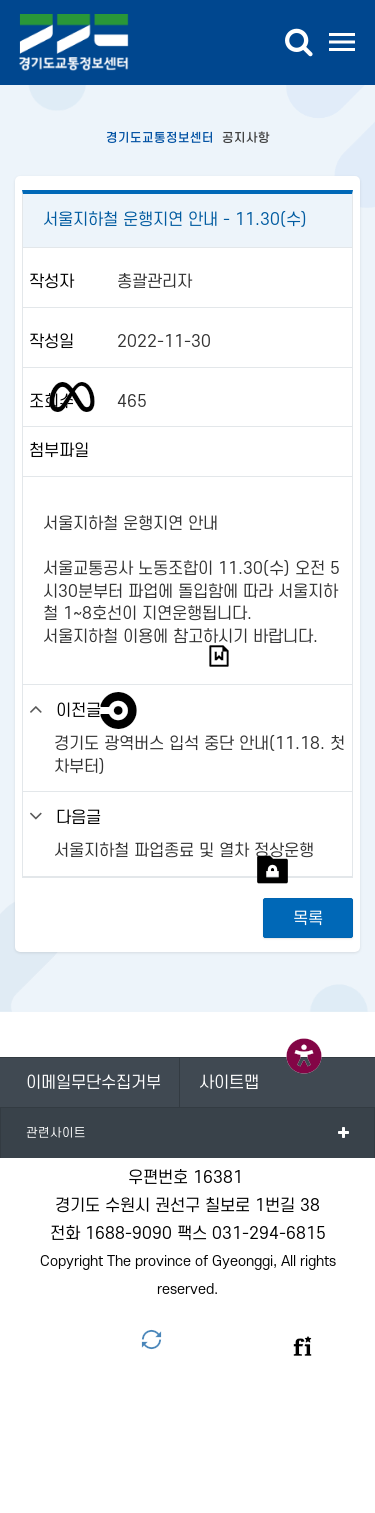 The image size is (375, 1513). I want to click on enable accessibility features, so click(304, 1056).